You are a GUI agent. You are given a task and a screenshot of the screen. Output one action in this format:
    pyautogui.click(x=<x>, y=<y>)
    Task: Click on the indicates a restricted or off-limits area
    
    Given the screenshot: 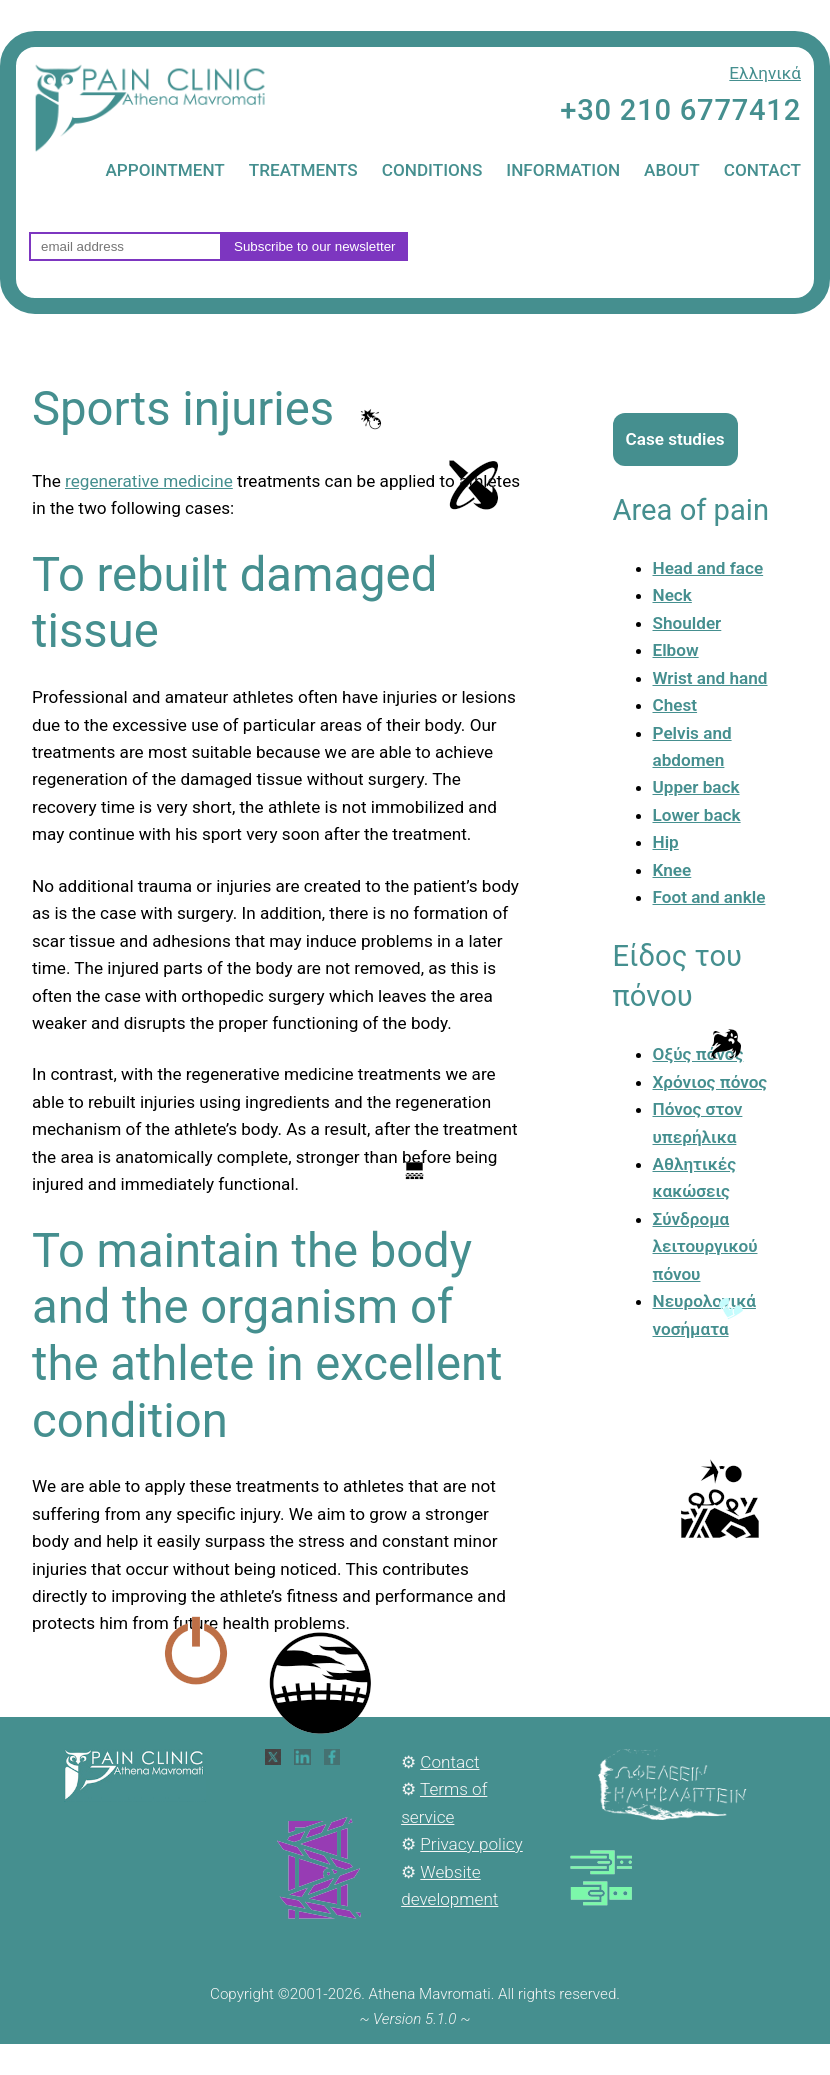 What is the action you would take?
    pyautogui.click(x=318, y=1868)
    